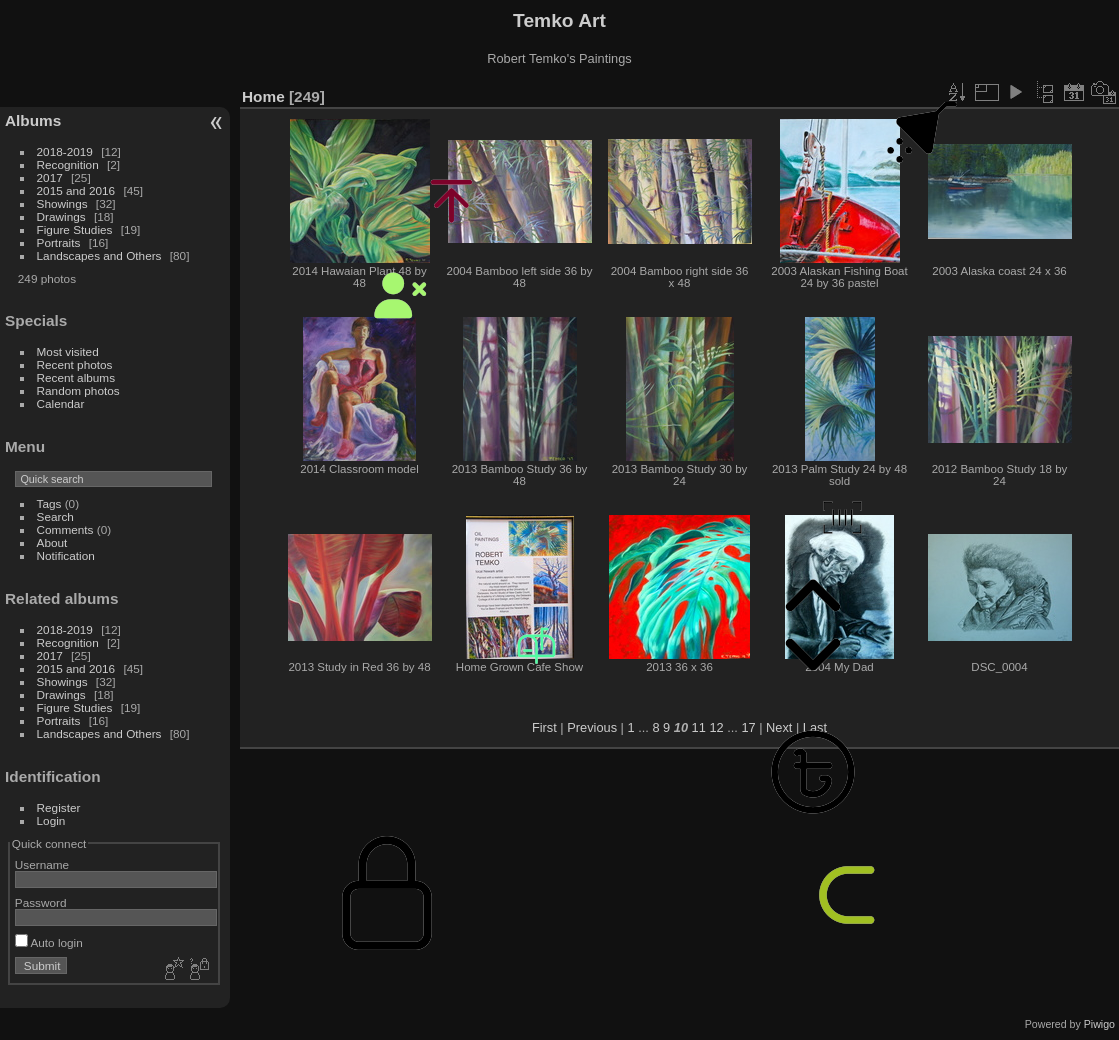  Describe the element at coordinates (842, 517) in the screenshot. I see `scan a barcode` at that location.